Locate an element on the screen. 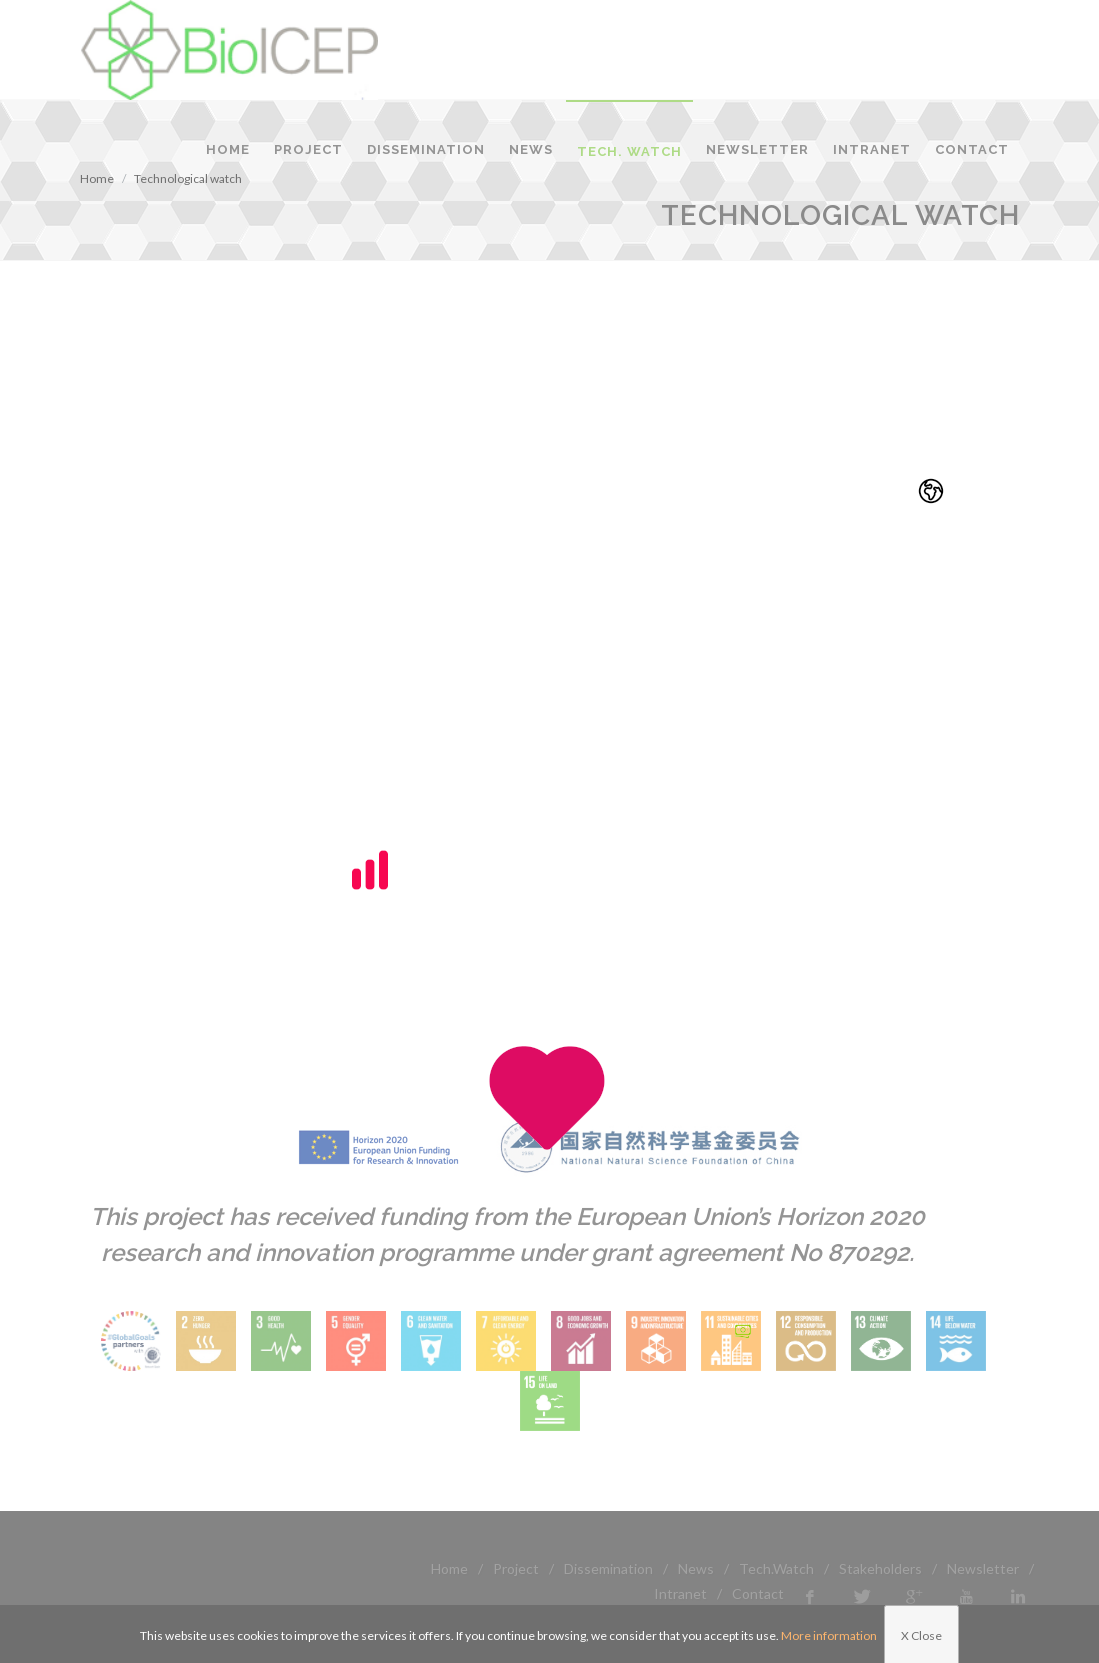  switch to international or regional settings is located at coordinates (931, 491).